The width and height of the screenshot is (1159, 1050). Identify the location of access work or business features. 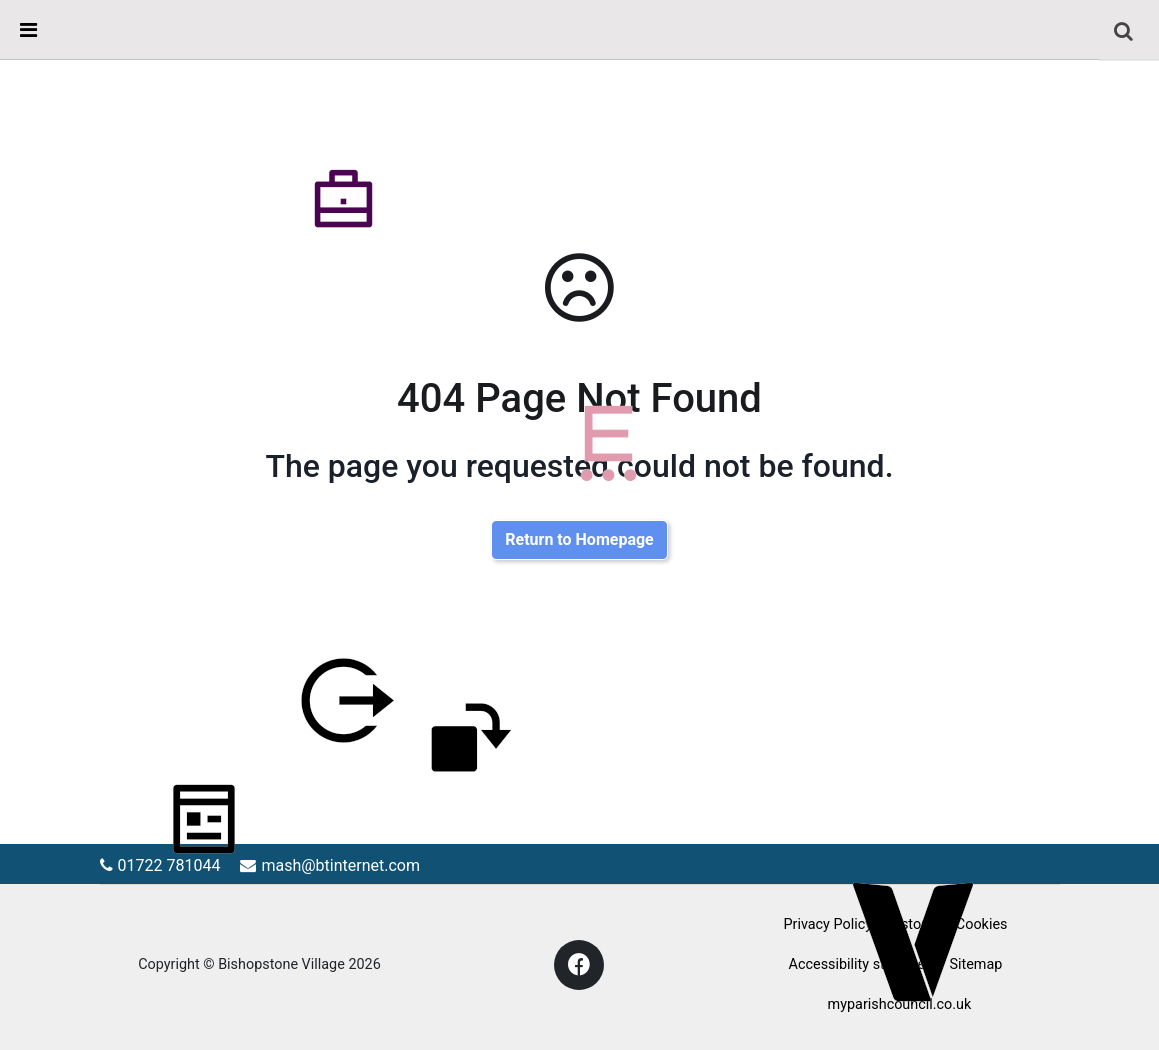
(343, 201).